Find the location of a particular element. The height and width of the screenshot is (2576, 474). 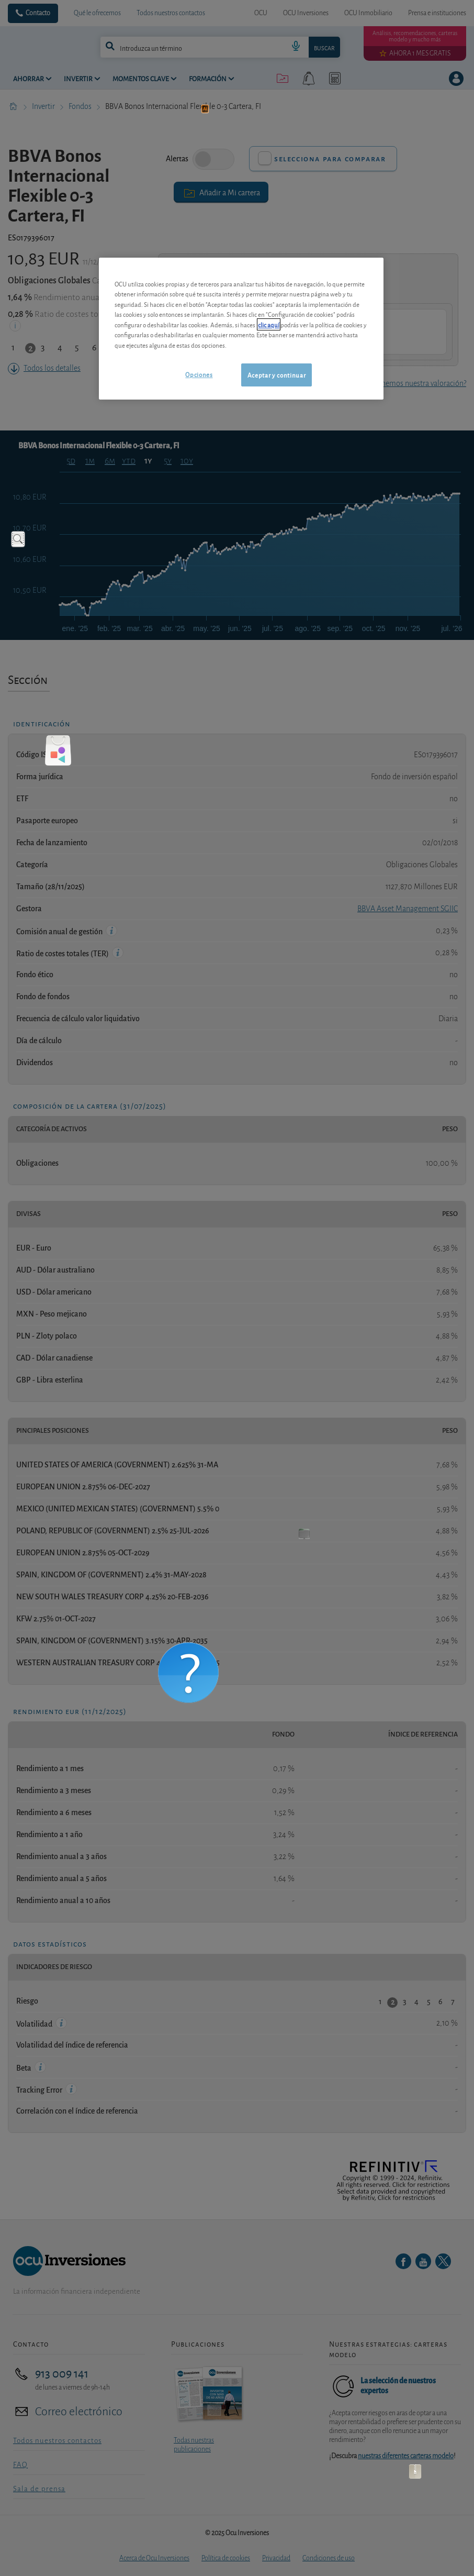

open the software center to browse and install apps is located at coordinates (58, 750).